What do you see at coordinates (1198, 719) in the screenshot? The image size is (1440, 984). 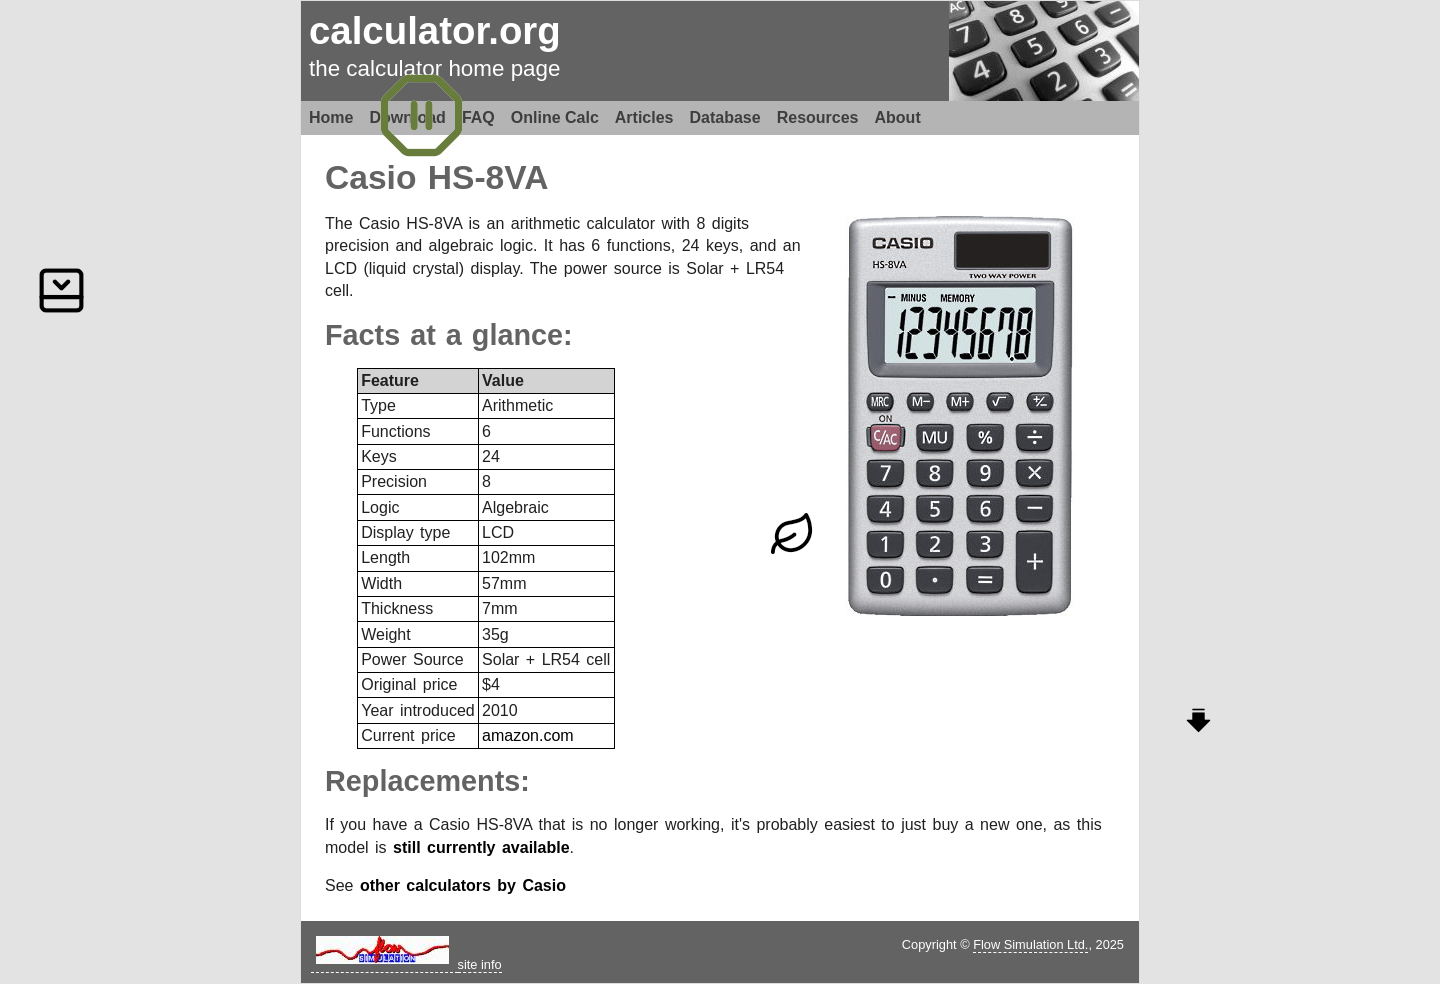 I see `download file or content` at bounding box center [1198, 719].